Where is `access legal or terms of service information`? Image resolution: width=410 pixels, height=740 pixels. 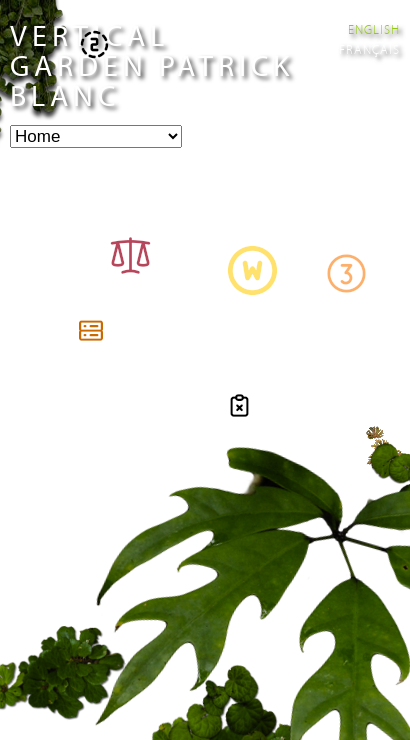
access legal or terms of service information is located at coordinates (130, 255).